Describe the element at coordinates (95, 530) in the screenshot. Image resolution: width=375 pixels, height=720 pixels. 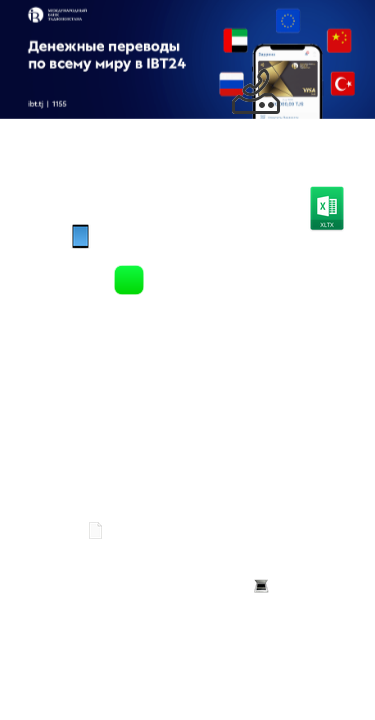
I see `a generic file or document` at that location.